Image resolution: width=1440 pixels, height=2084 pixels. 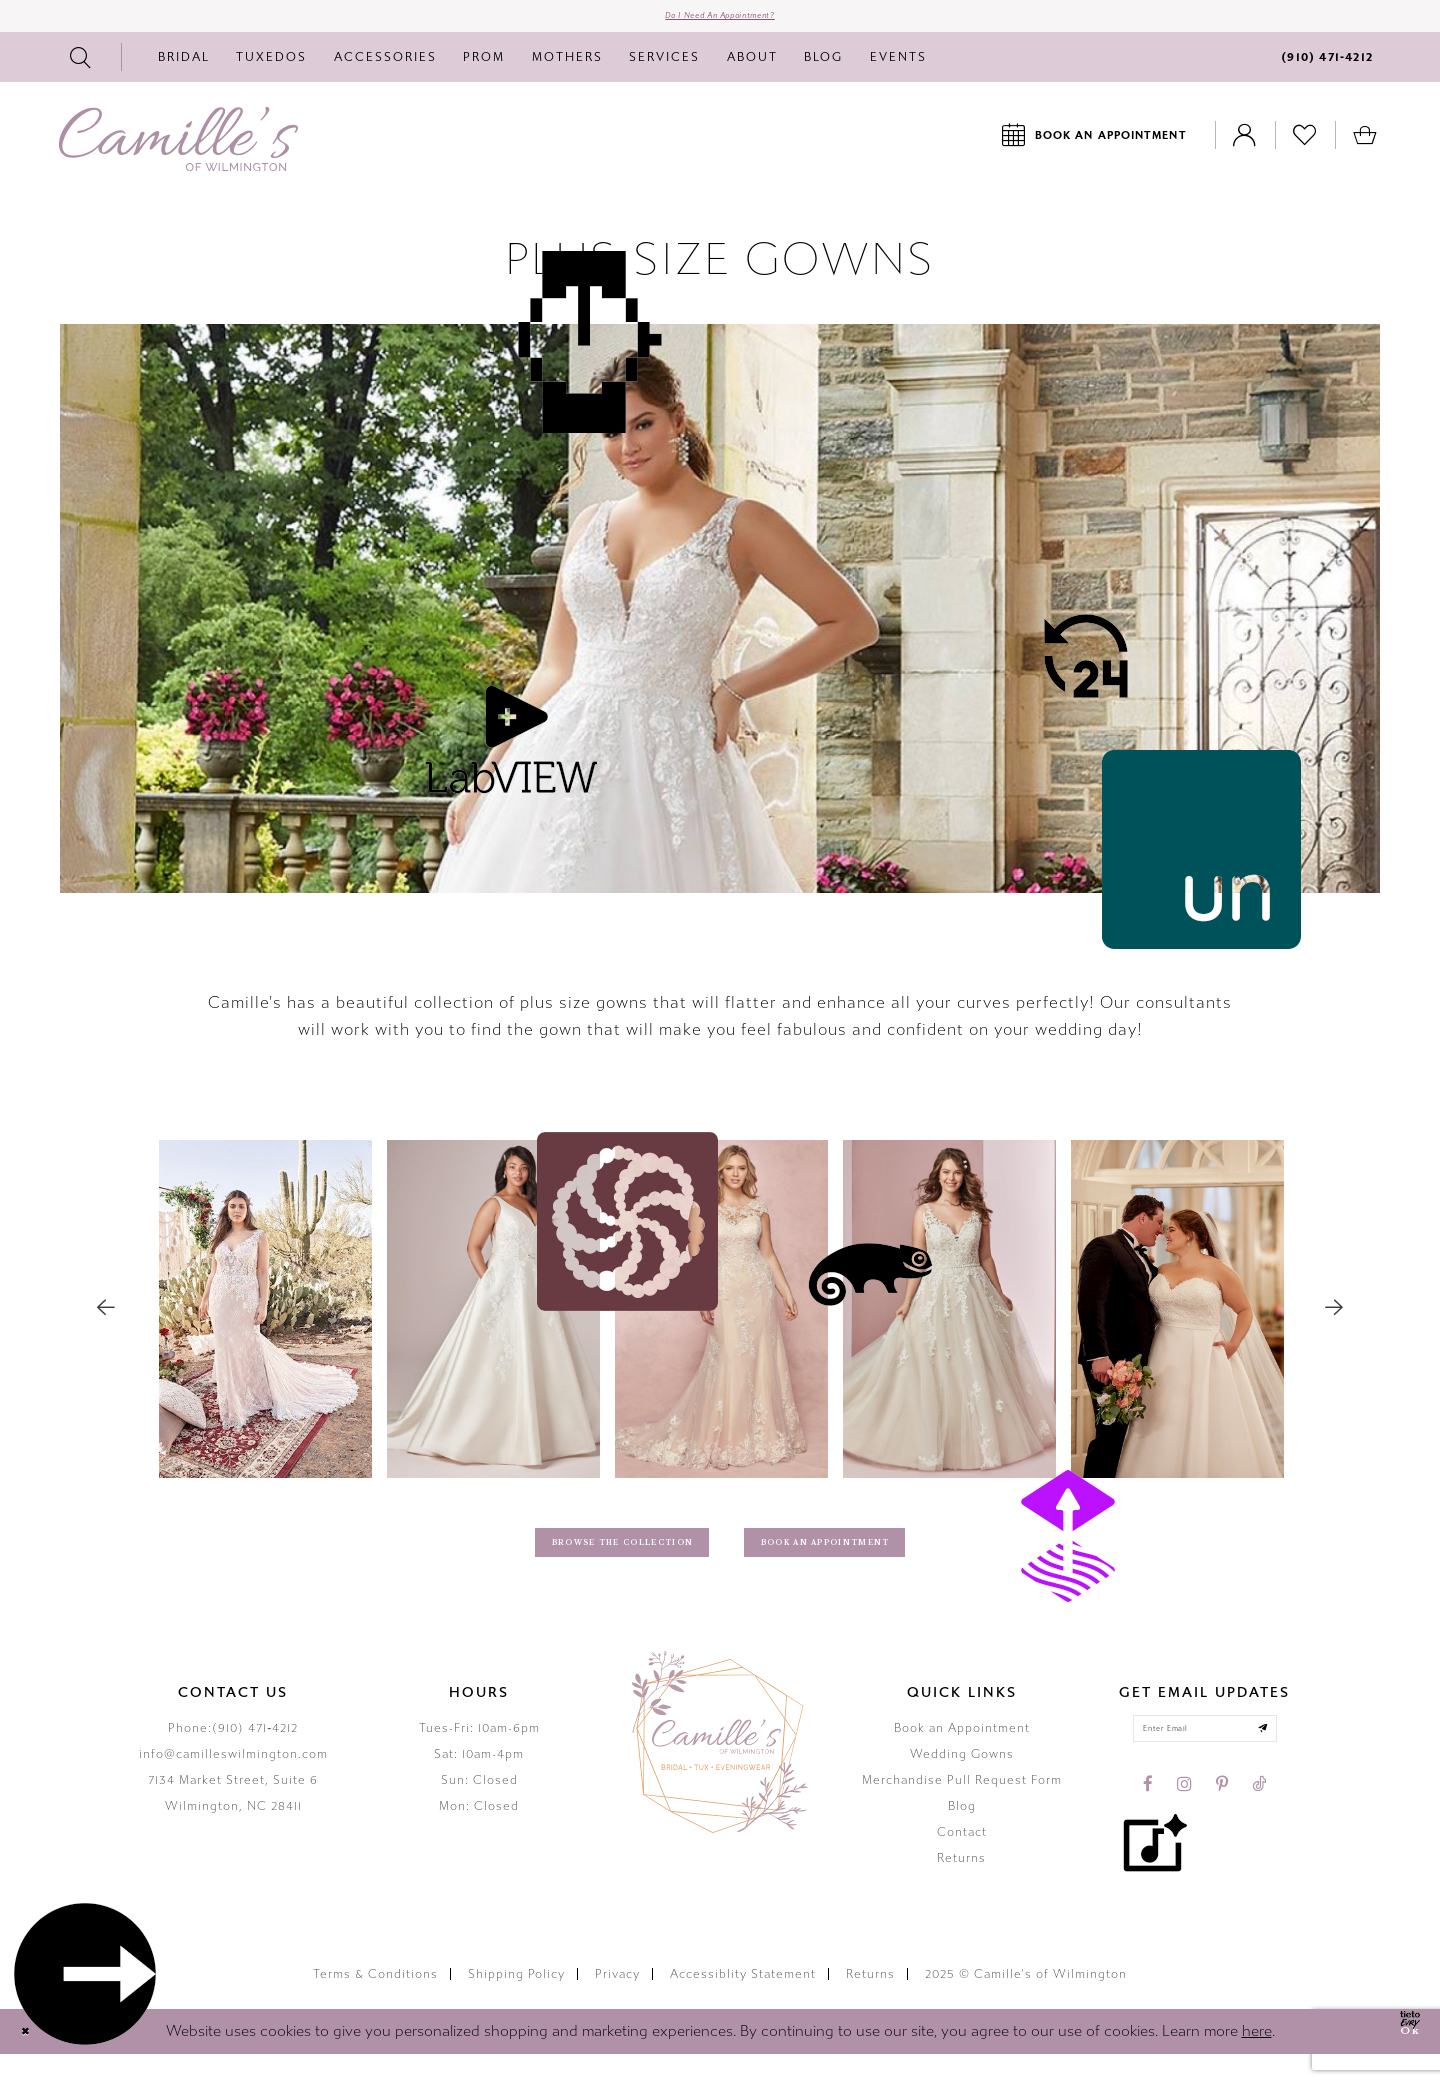 What do you see at coordinates (627, 1221) in the screenshot?
I see `visit codewars coding challenge platform` at bounding box center [627, 1221].